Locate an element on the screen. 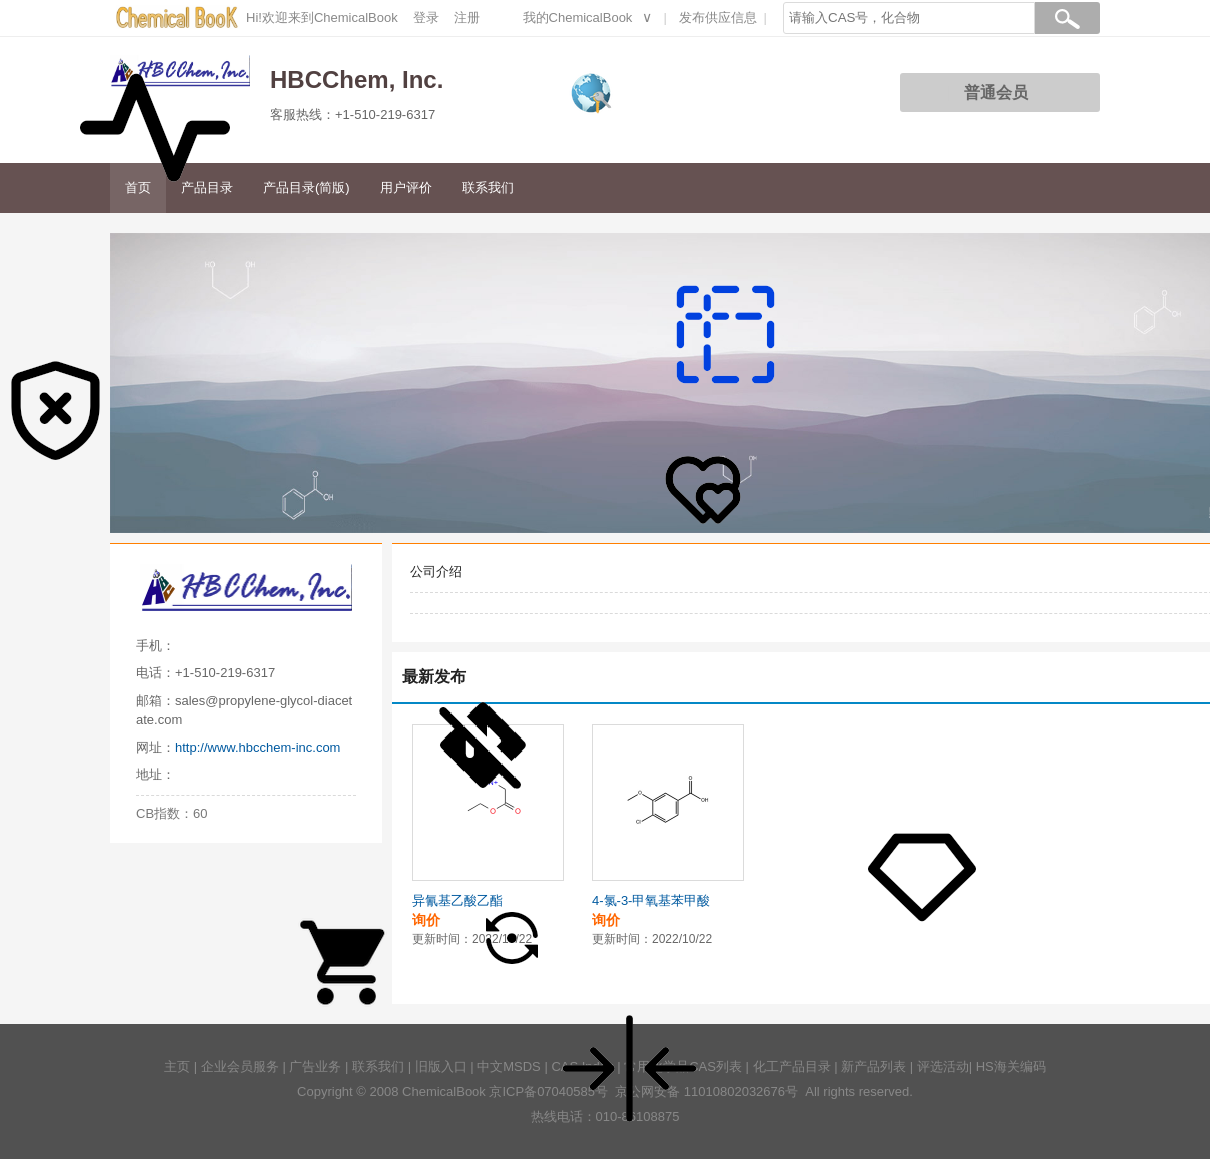 The image size is (1210, 1159). view liked or favorited items is located at coordinates (703, 490).